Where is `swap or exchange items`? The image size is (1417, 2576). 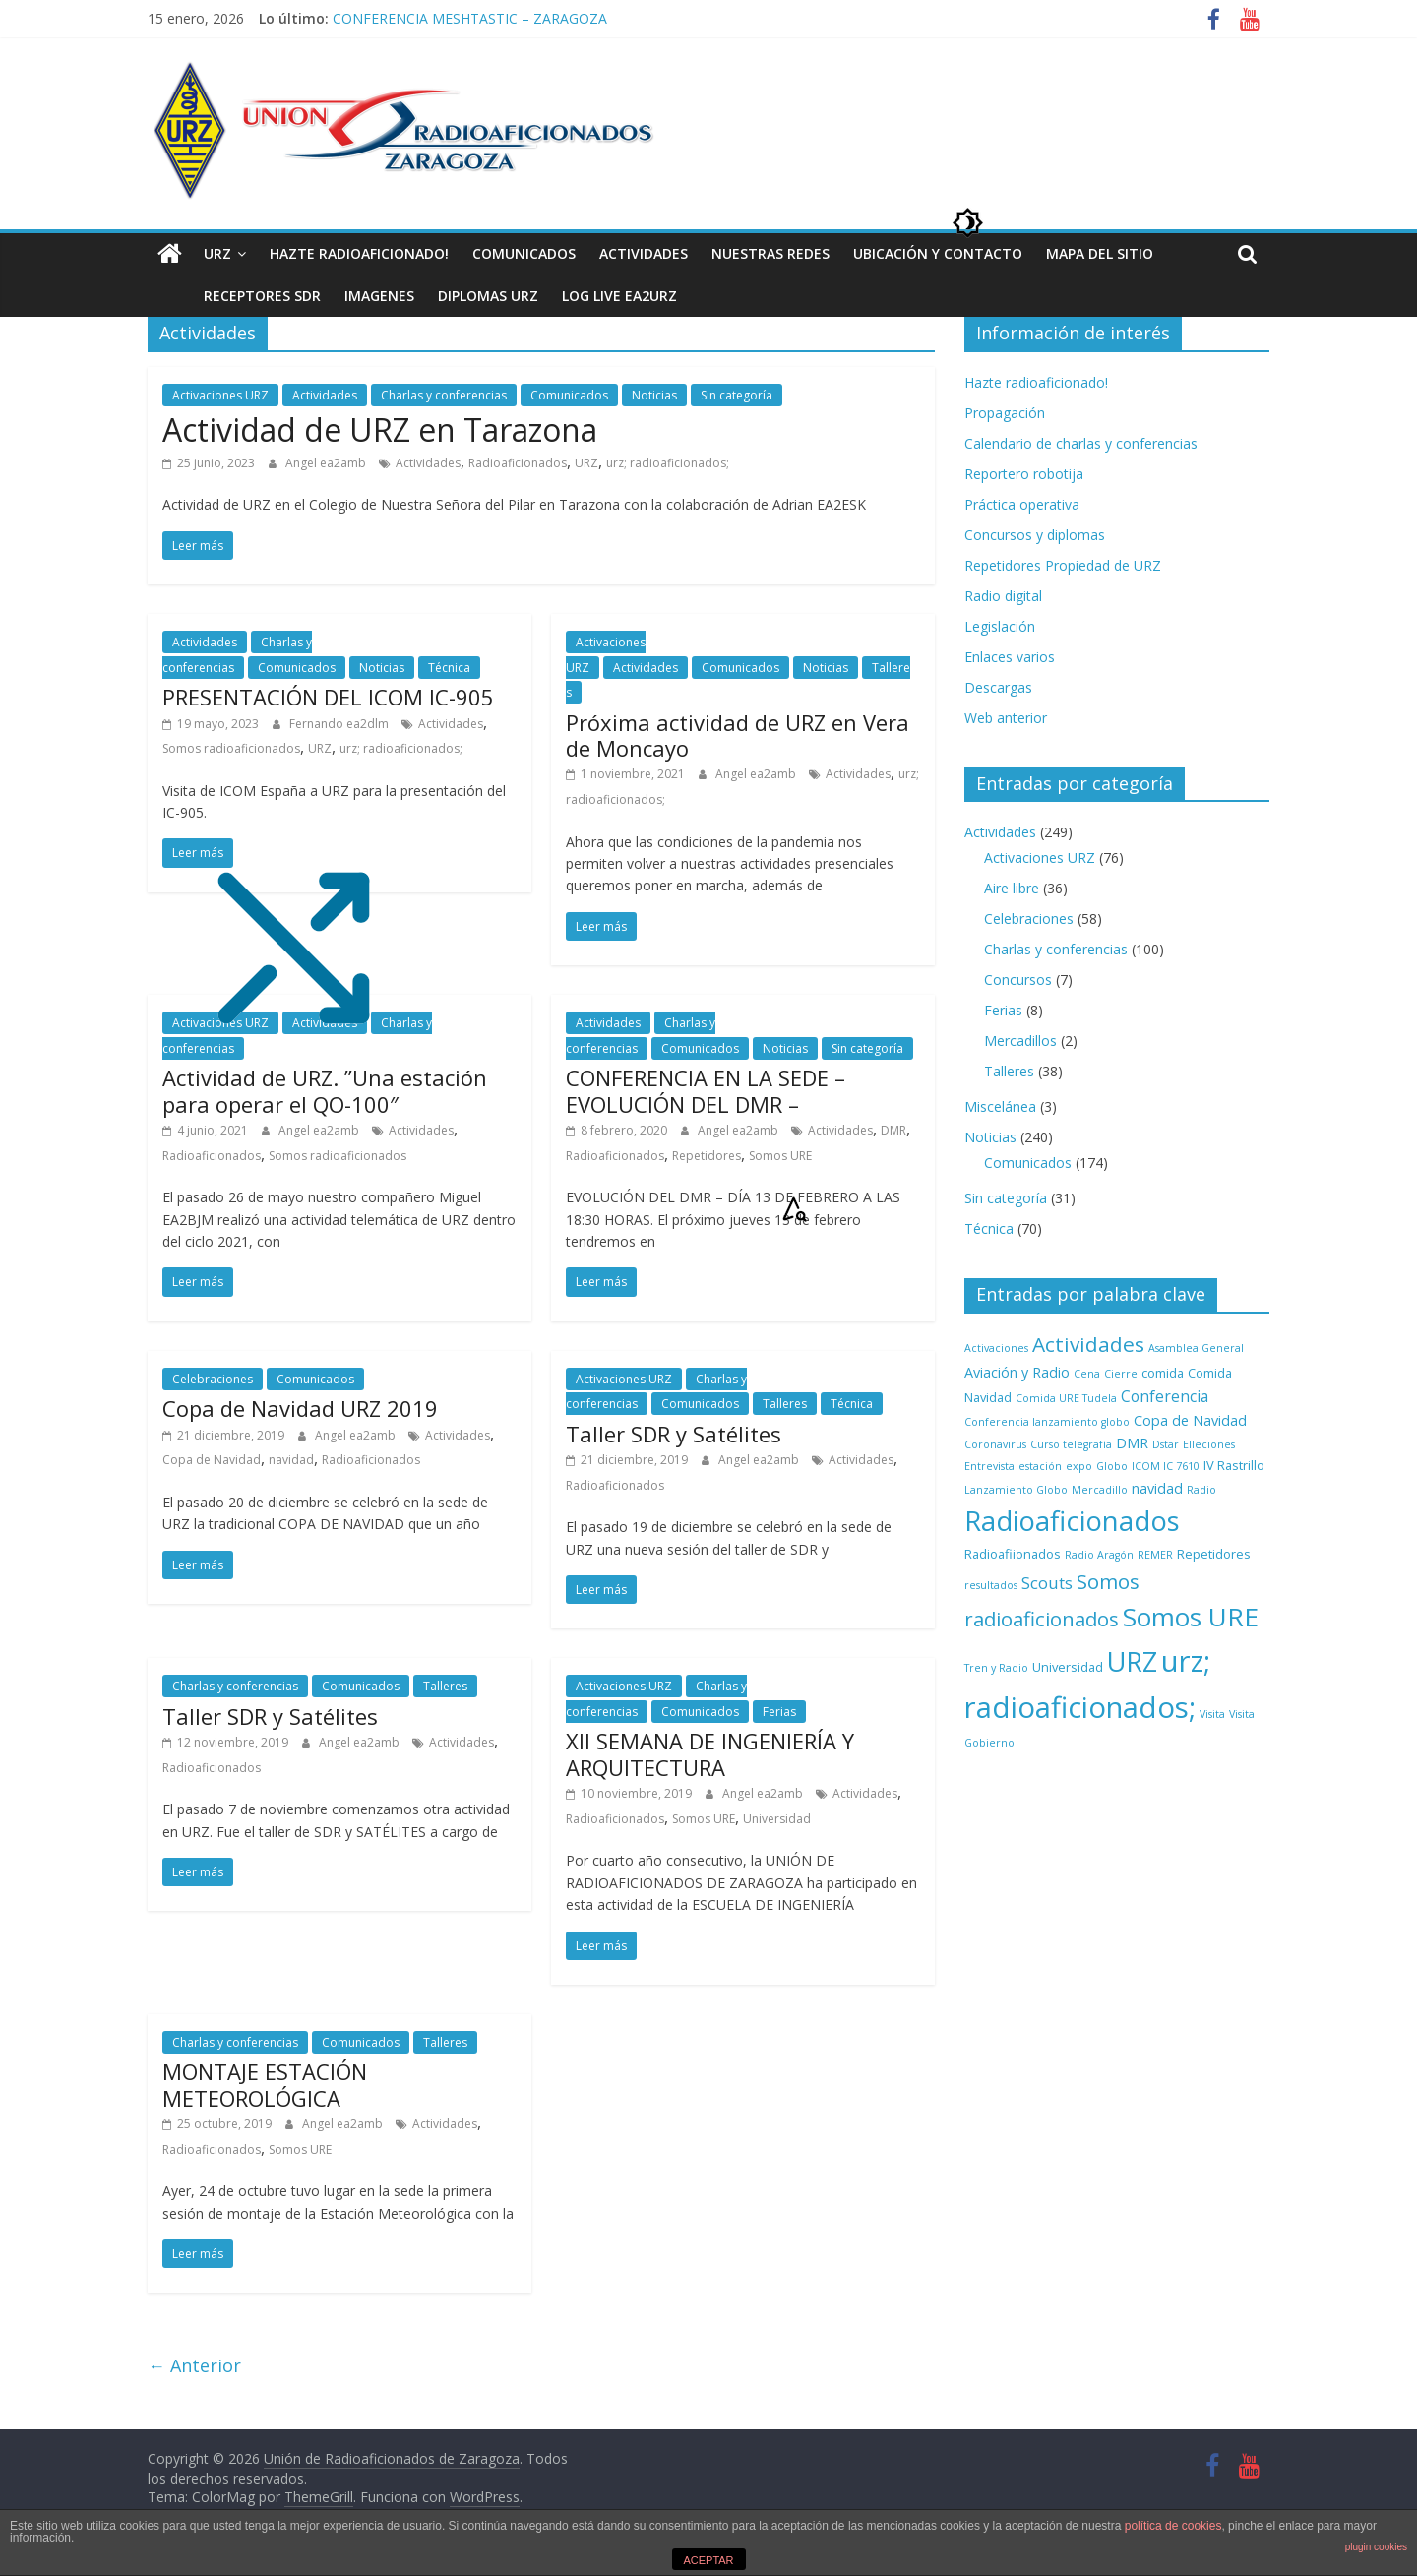
swap or exchange items is located at coordinates (293, 948).